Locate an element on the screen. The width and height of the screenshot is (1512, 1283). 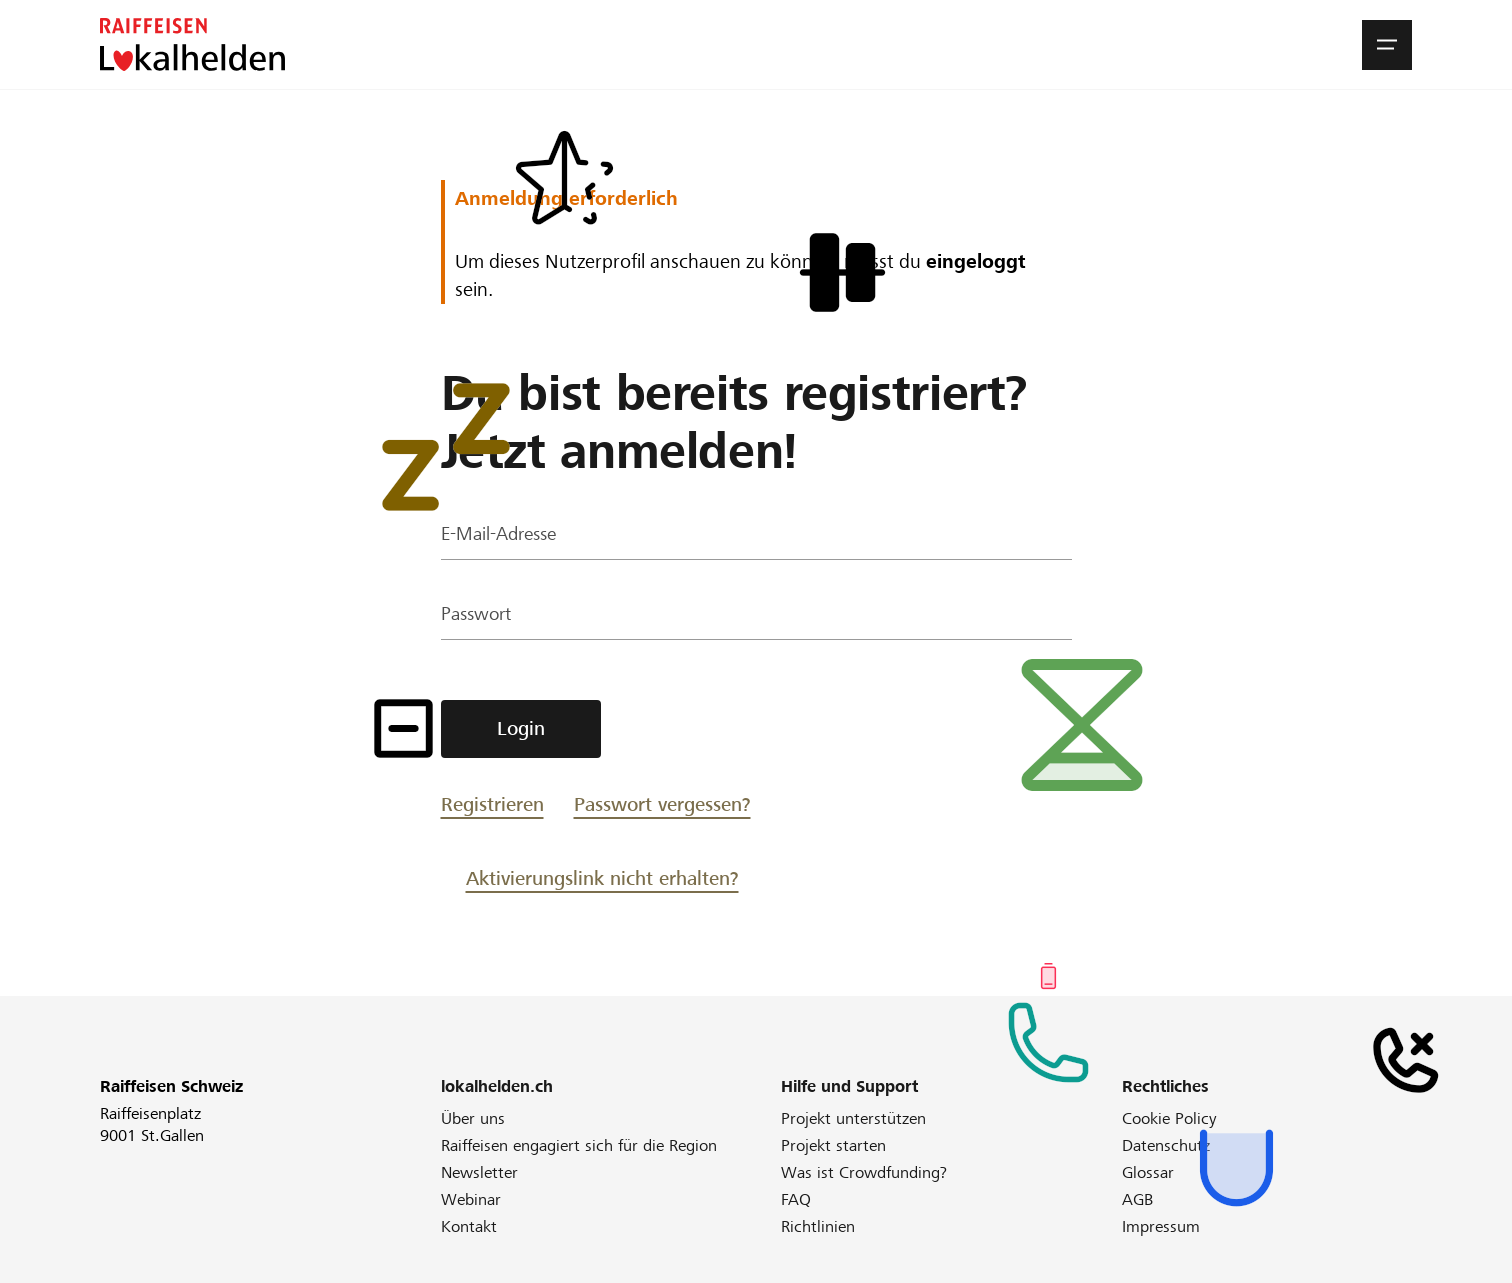
indicates sleep mode or inactive state is located at coordinates (446, 447).